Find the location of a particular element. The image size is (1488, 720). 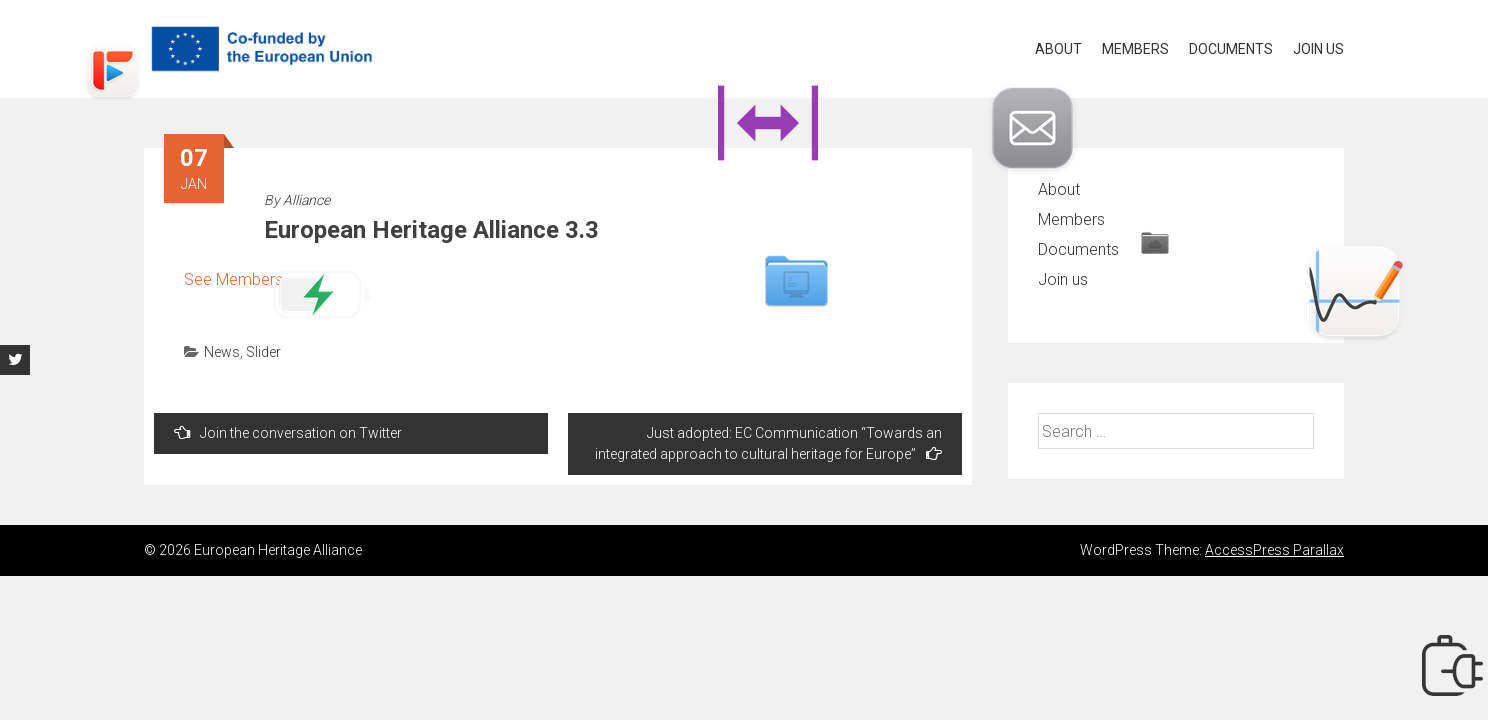

access cloud-synced files and folders is located at coordinates (1155, 243).